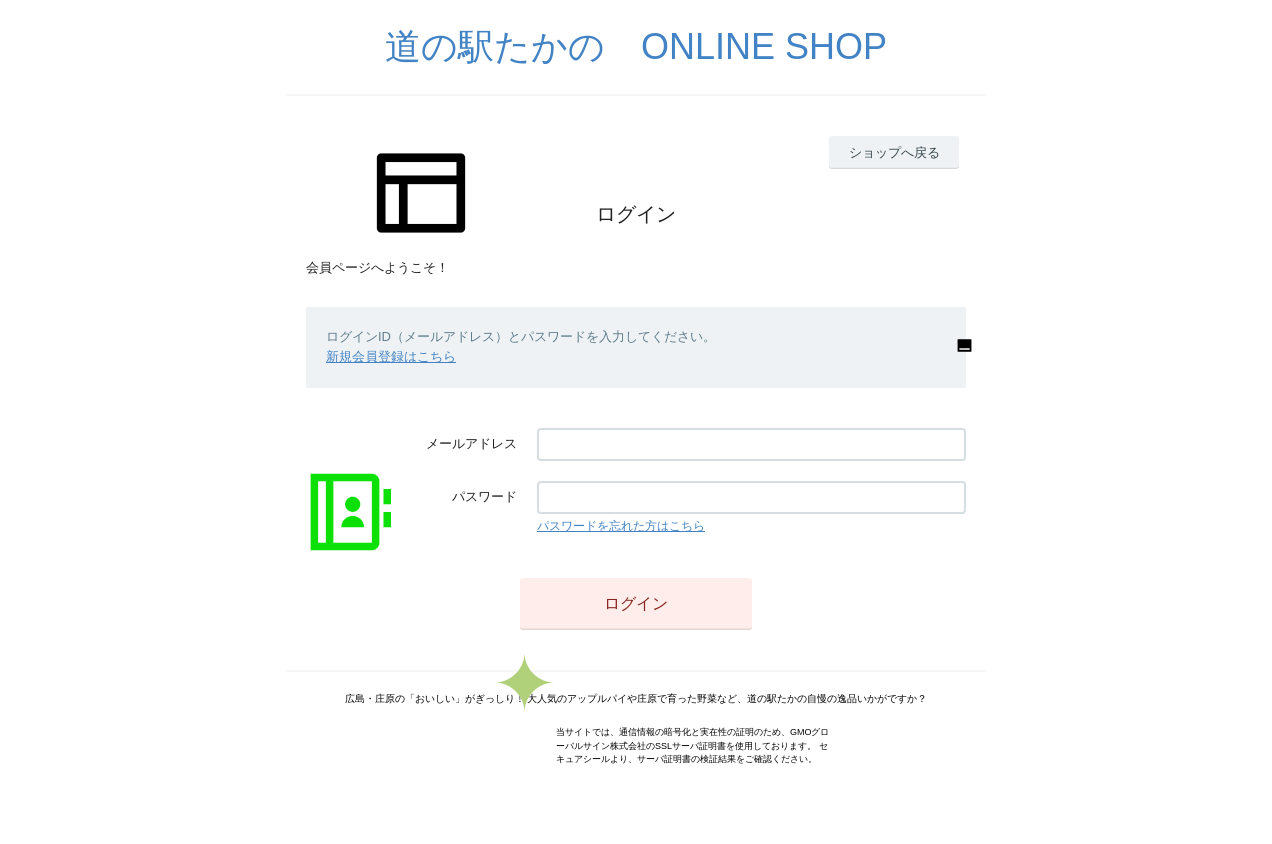 This screenshot has height=844, width=1272. Describe the element at coordinates (964, 345) in the screenshot. I see `switch to bottom panel layout` at that location.